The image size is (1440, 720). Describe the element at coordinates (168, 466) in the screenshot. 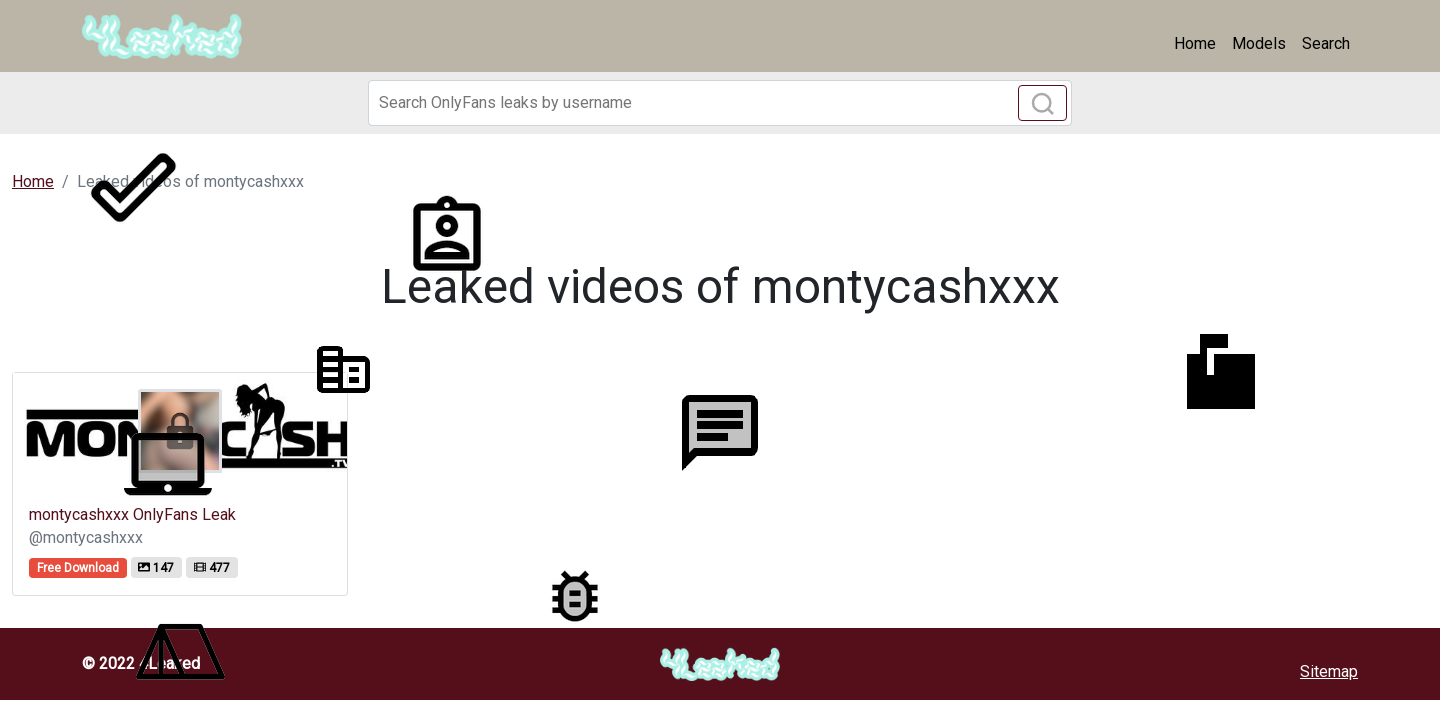

I see `switch to desktop or laptop view` at that location.